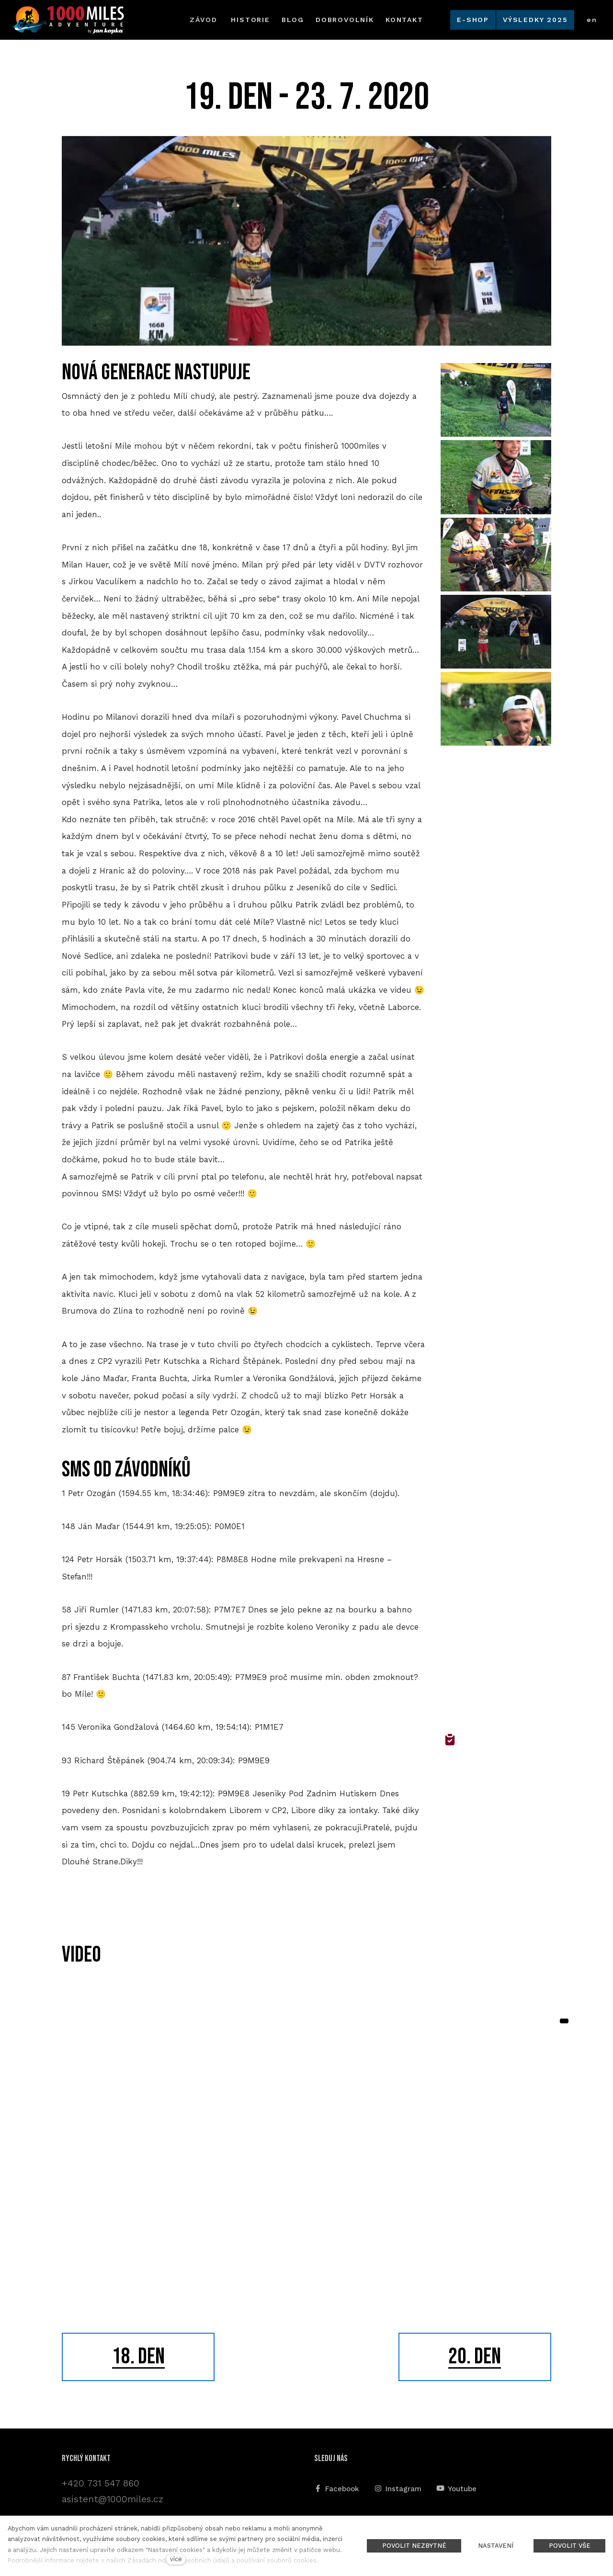 Image resolution: width=613 pixels, height=2576 pixels. Describe the element at coordinates (564, 2021) in the screenshot. I see `crop image to 16:9 aspect ratio` at that location.